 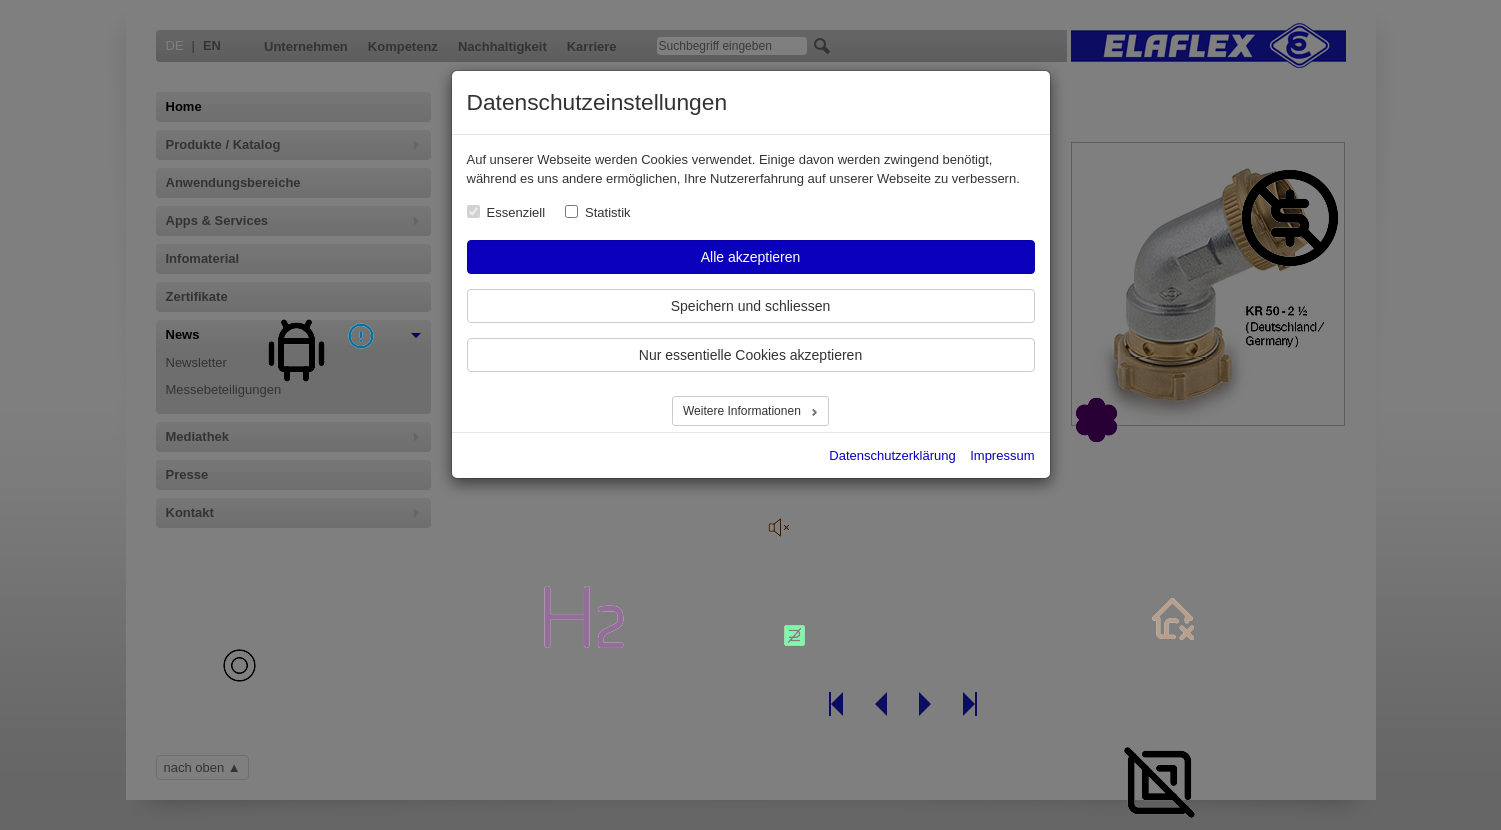 What do you see at coordinates (1159, 782) in the screenshot?
I see `disable box model view` at bounding box center [1159, 782].